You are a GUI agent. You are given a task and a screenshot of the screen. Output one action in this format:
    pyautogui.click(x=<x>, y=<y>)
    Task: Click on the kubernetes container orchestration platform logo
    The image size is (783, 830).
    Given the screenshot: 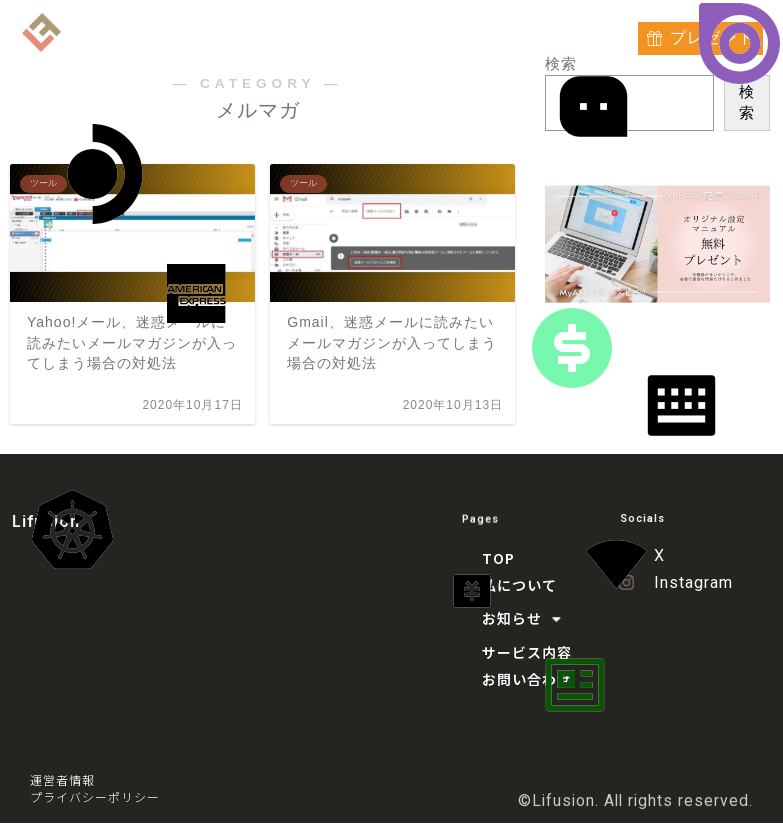 What is the action you would take?
    pyautogui.click(x=72, y=529)
    